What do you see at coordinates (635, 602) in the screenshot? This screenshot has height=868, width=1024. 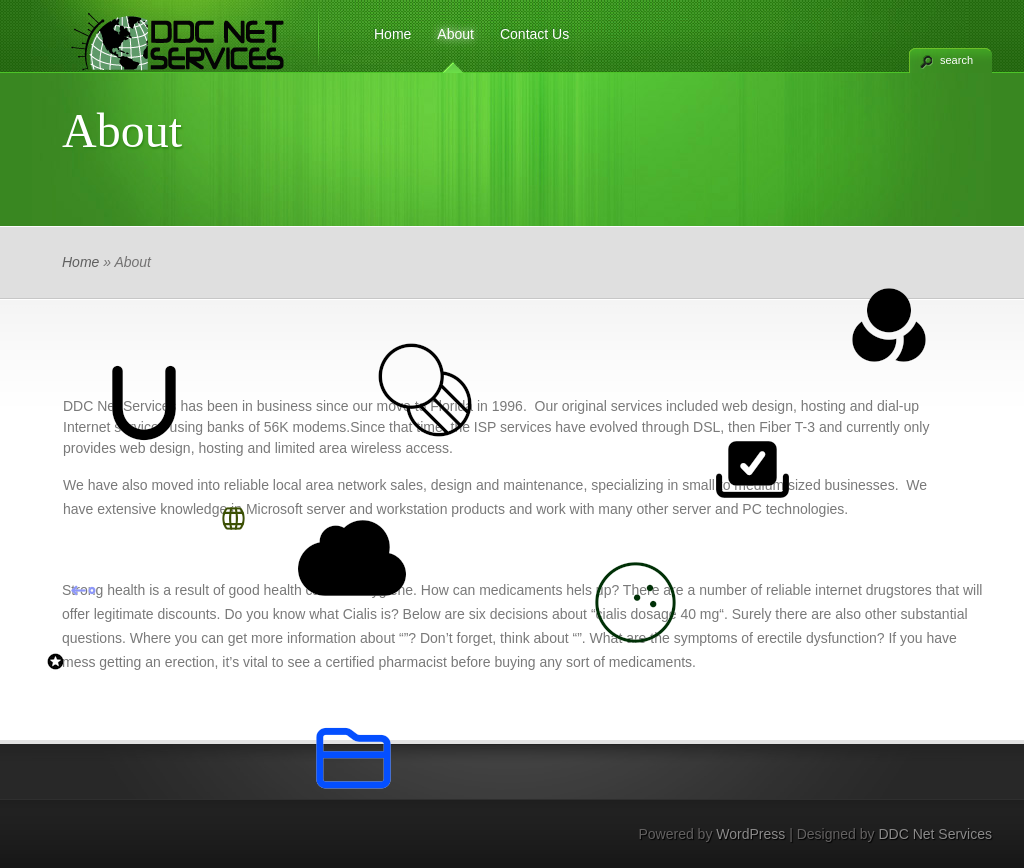 I see `access bowling or sports games` at bounding box center [635, 602].